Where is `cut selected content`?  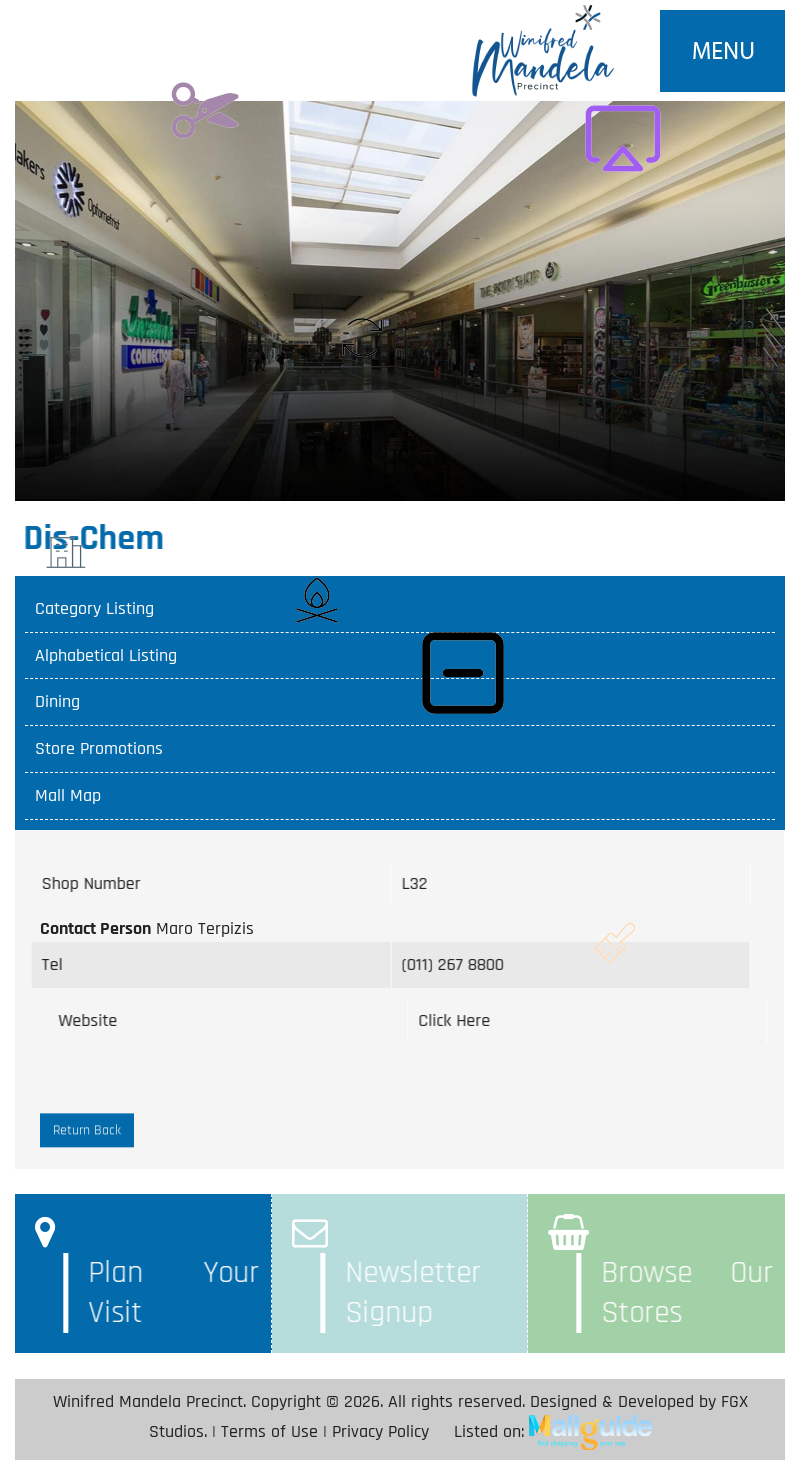 cut selected content is located at coordinates (204, 110).